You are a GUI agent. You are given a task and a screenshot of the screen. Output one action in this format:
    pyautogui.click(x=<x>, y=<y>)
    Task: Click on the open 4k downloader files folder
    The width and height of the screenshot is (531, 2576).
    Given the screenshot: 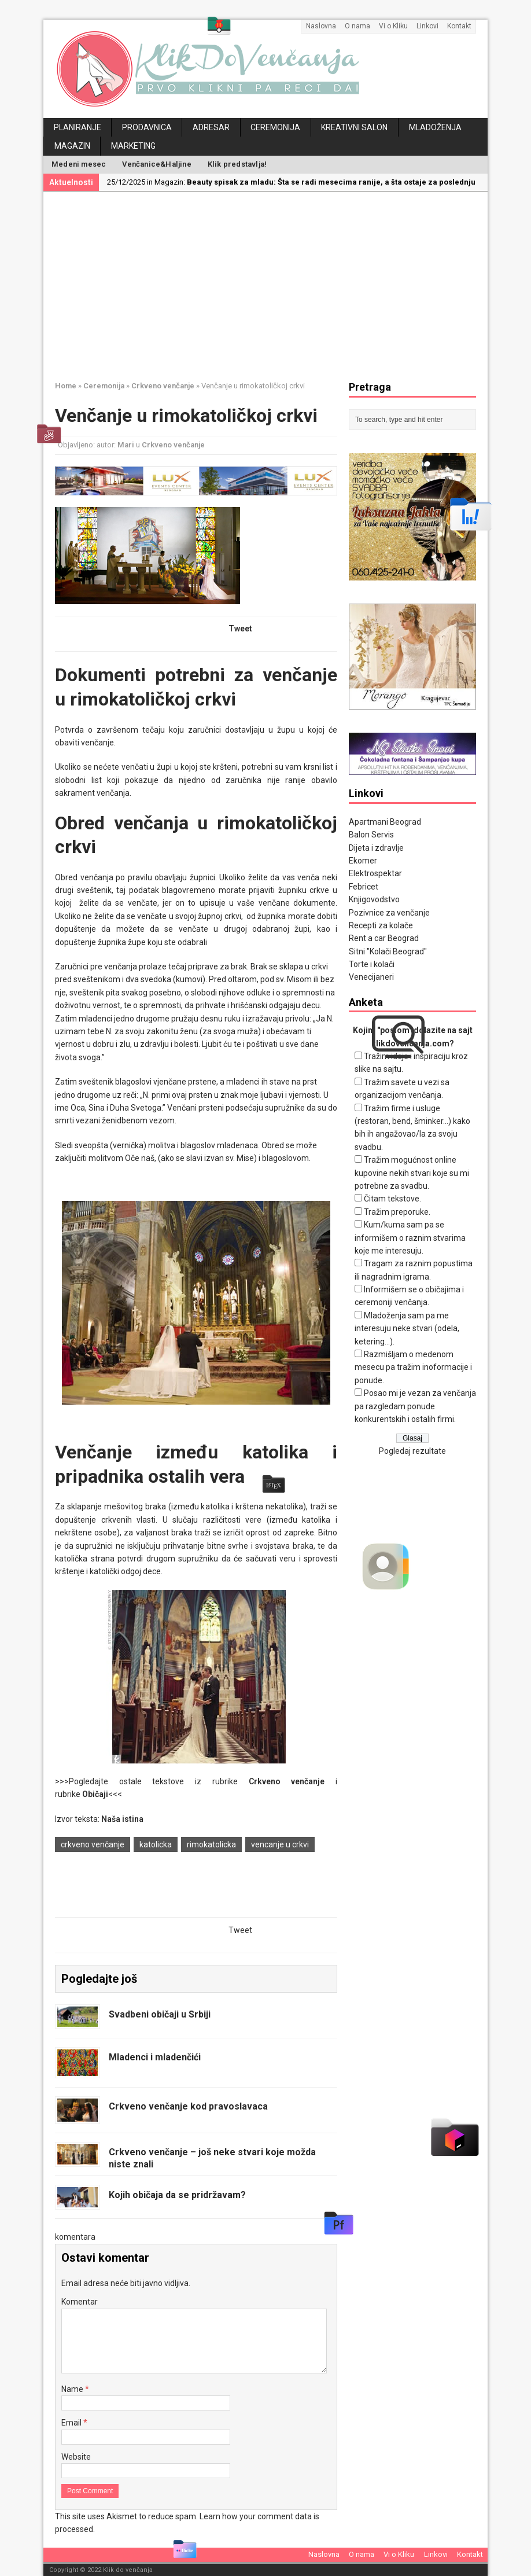 What is the action you would take?
    pyautogui.click(x=470, y=515)
    